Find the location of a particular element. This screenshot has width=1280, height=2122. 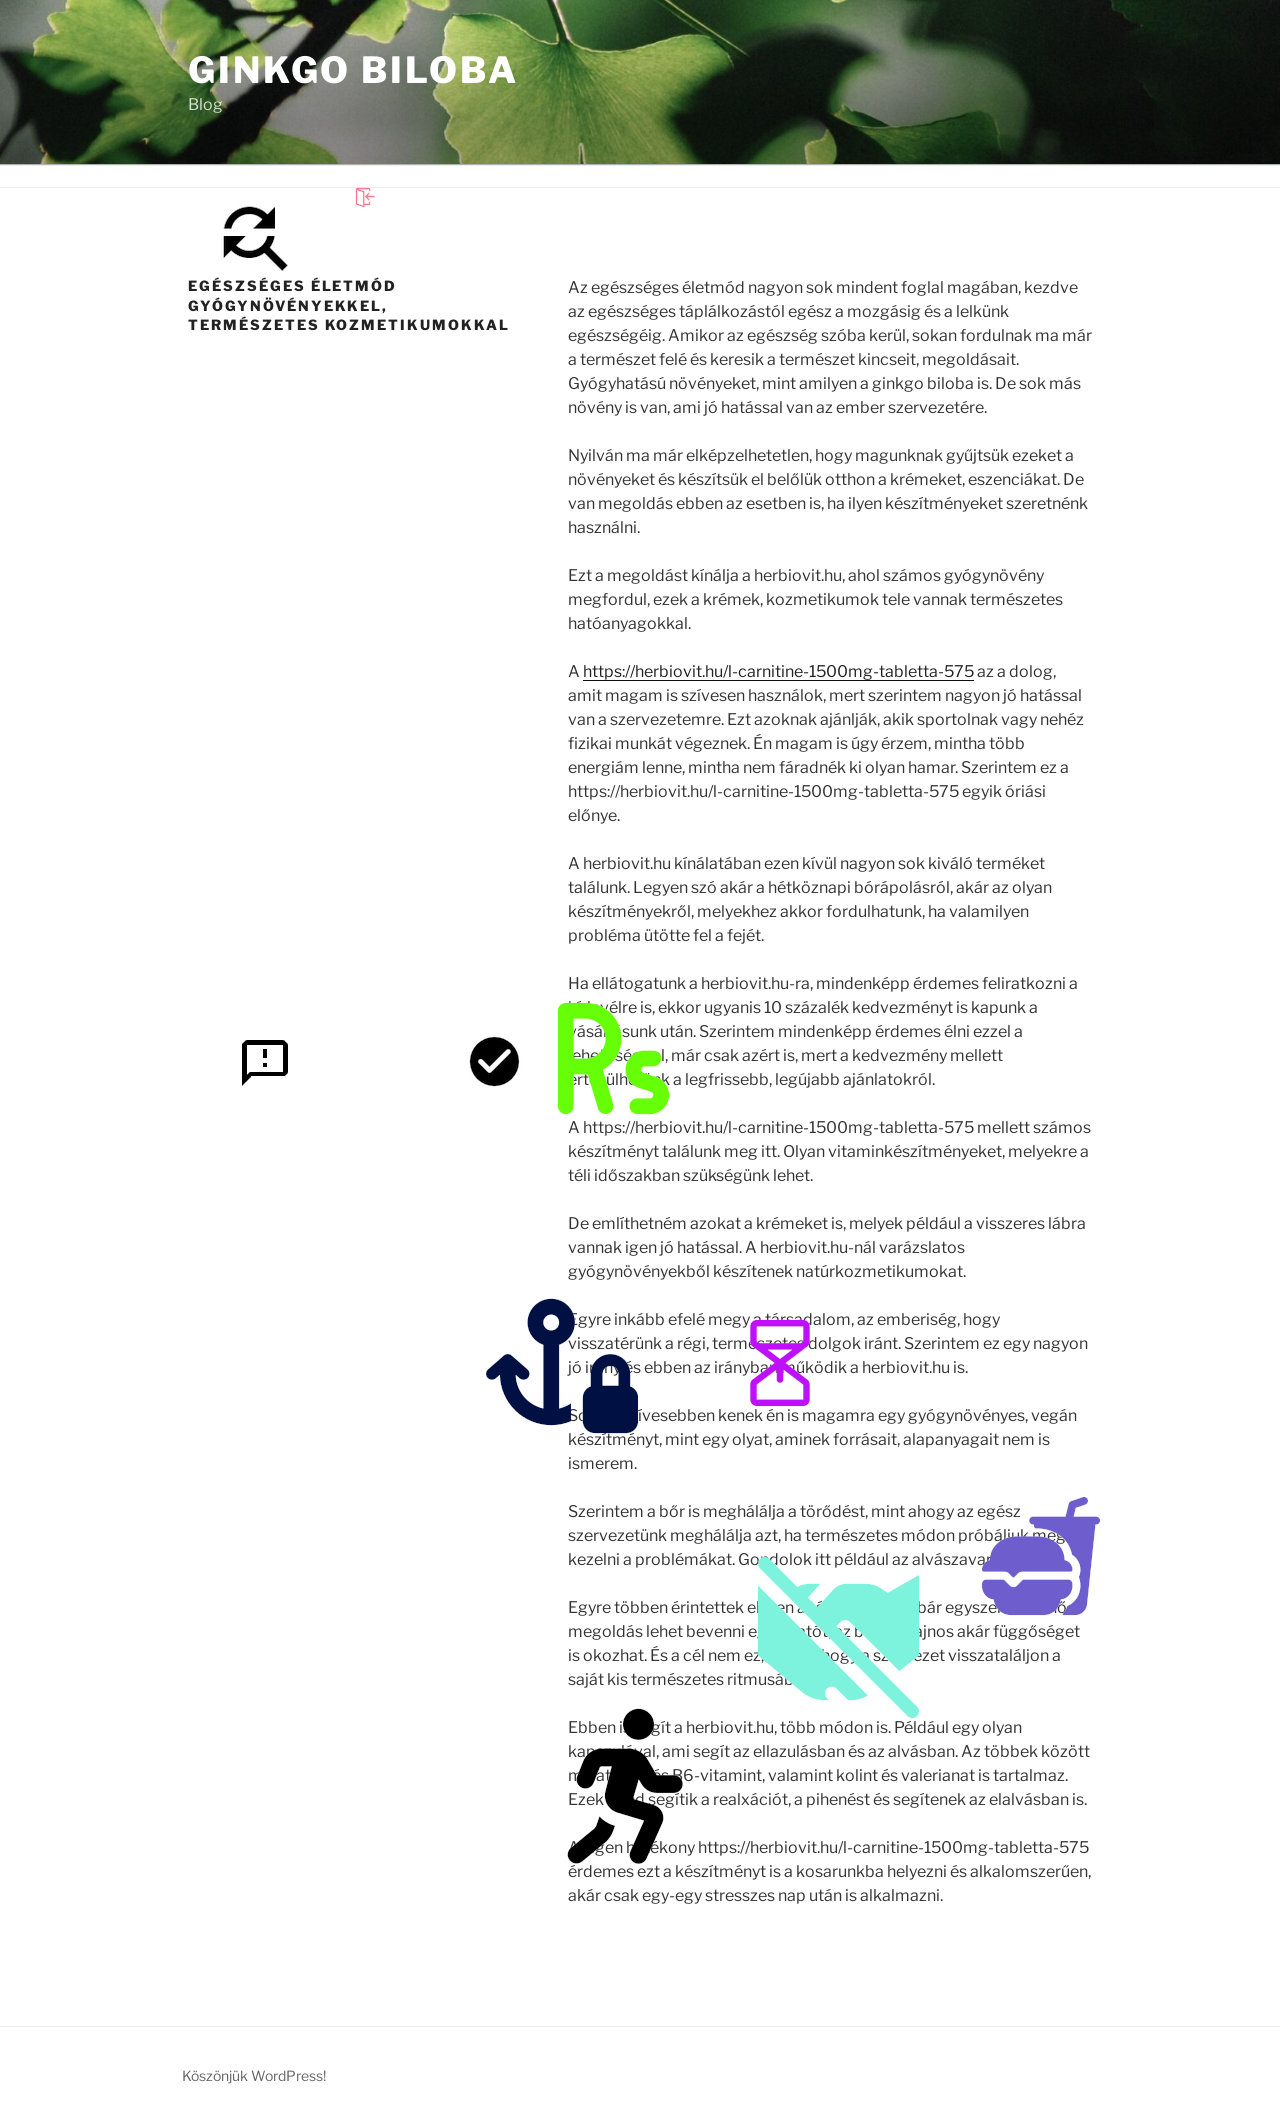

message failed to send is located at coordinates (265, 1063).